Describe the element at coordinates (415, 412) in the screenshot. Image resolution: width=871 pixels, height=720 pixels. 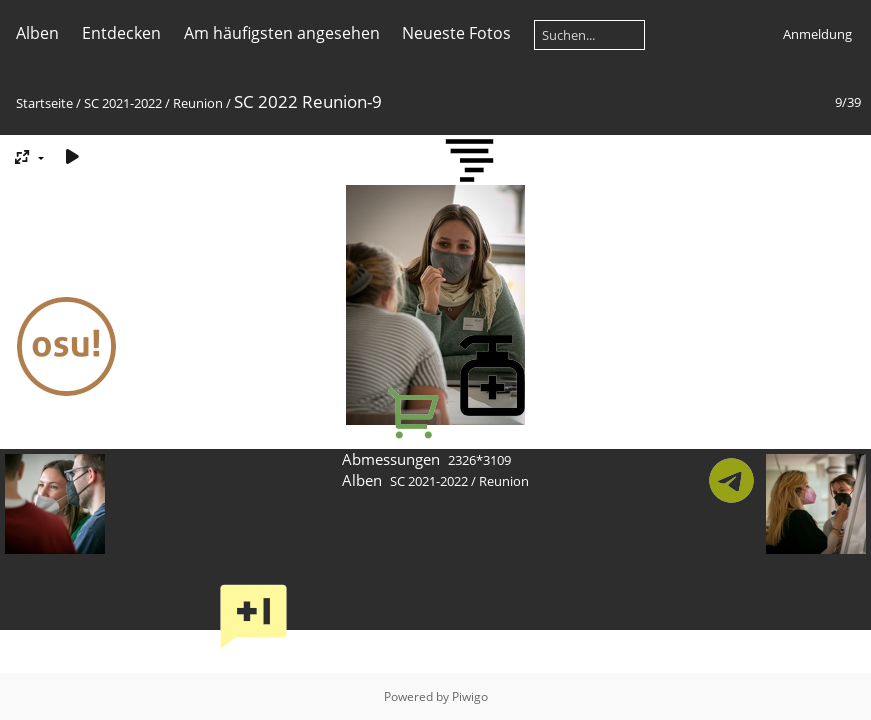
I see `view your shopping cart` at that location.